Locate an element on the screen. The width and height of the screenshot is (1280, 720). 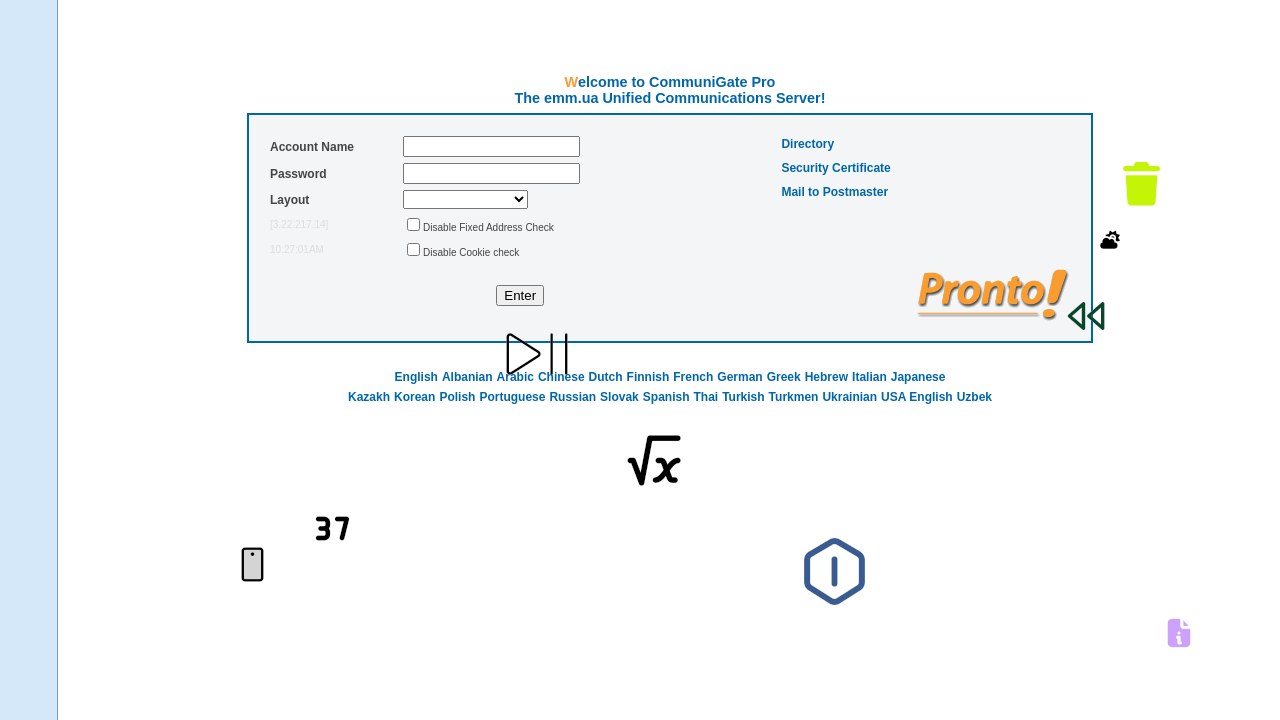
access square root calculator function is located at coordinates (655, 460).